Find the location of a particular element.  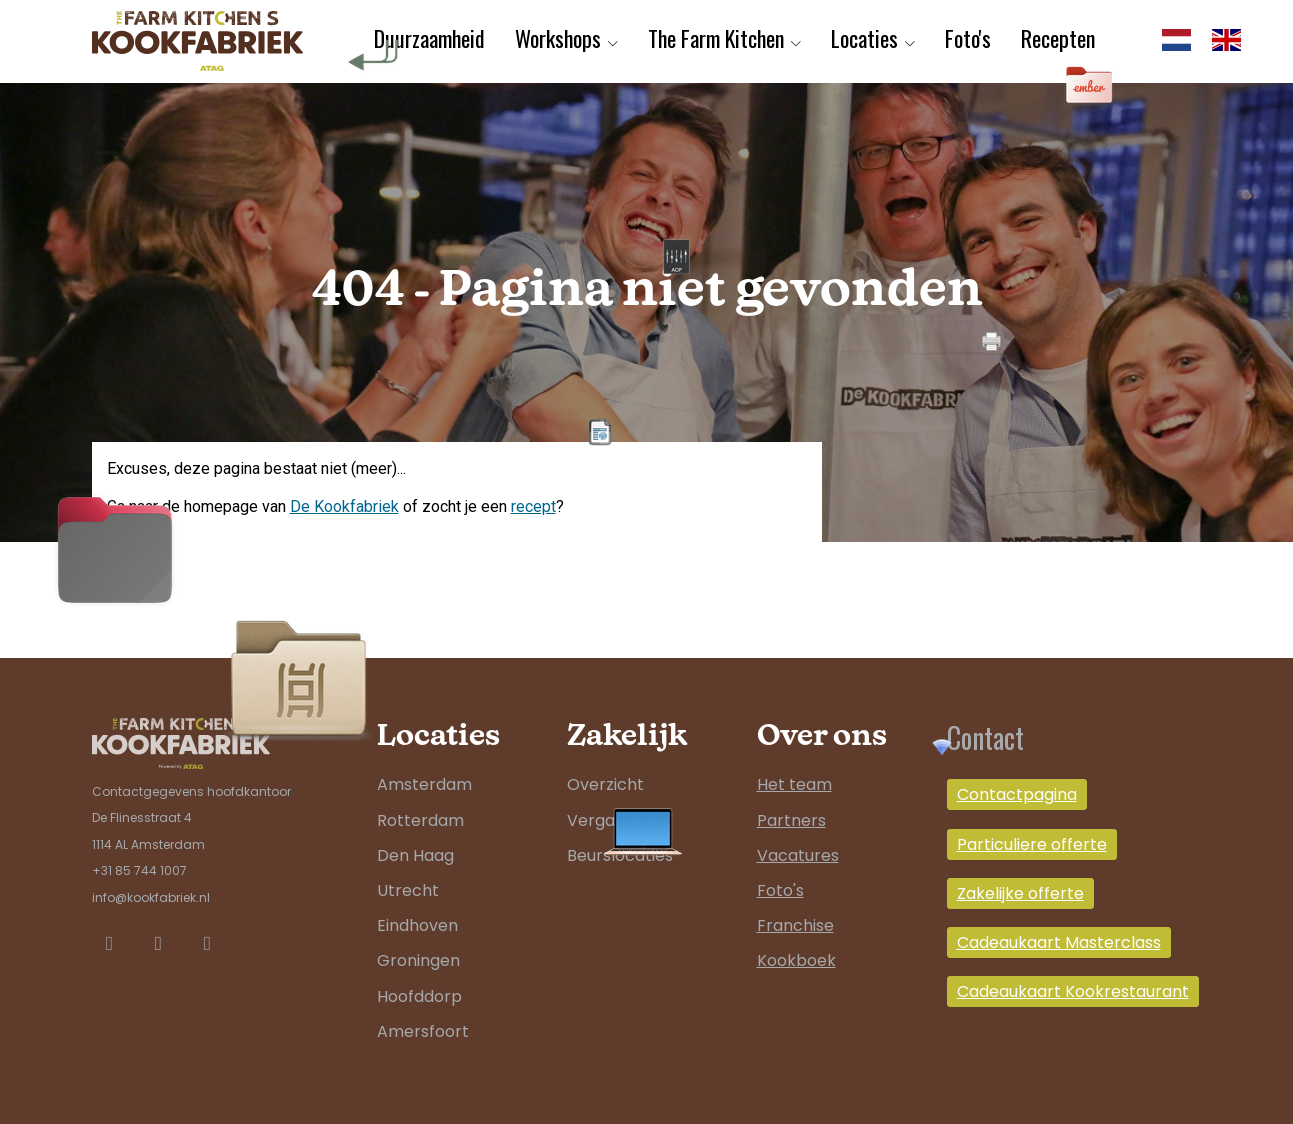

open ember.js project folder is located at coordinates (1089, 86).